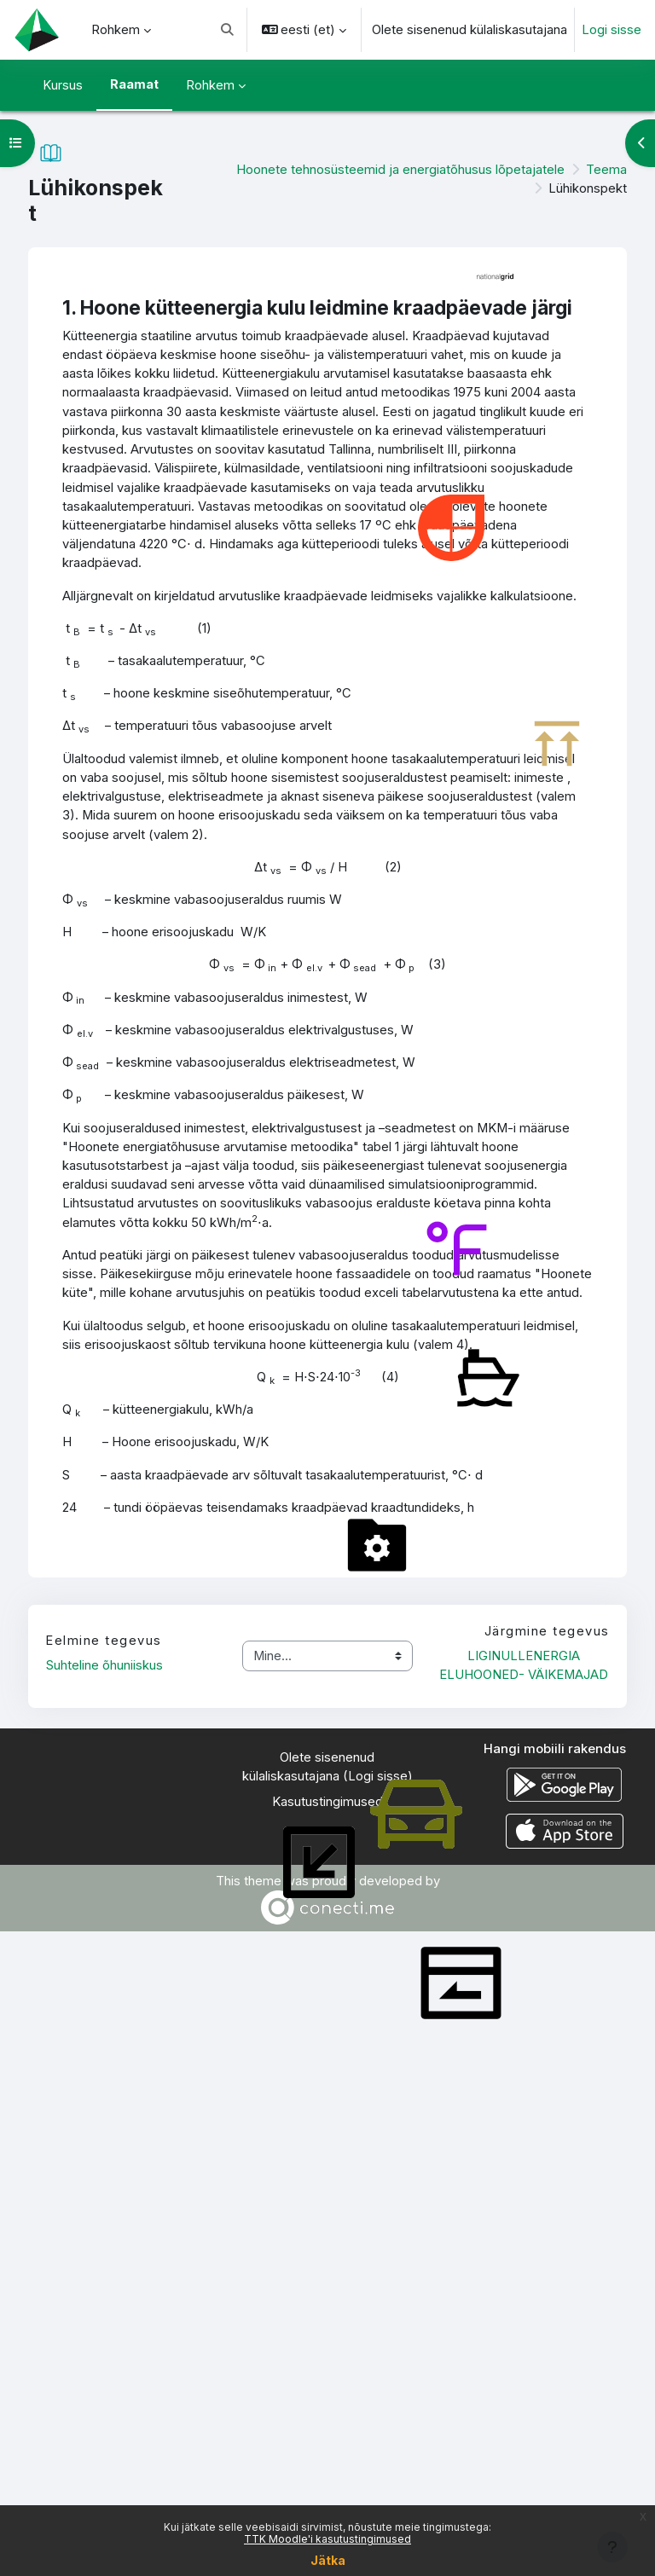 Image resolution: width=655 pixels, height=2576 pixels. I want to click on national grid company logo, so click(495, 276).